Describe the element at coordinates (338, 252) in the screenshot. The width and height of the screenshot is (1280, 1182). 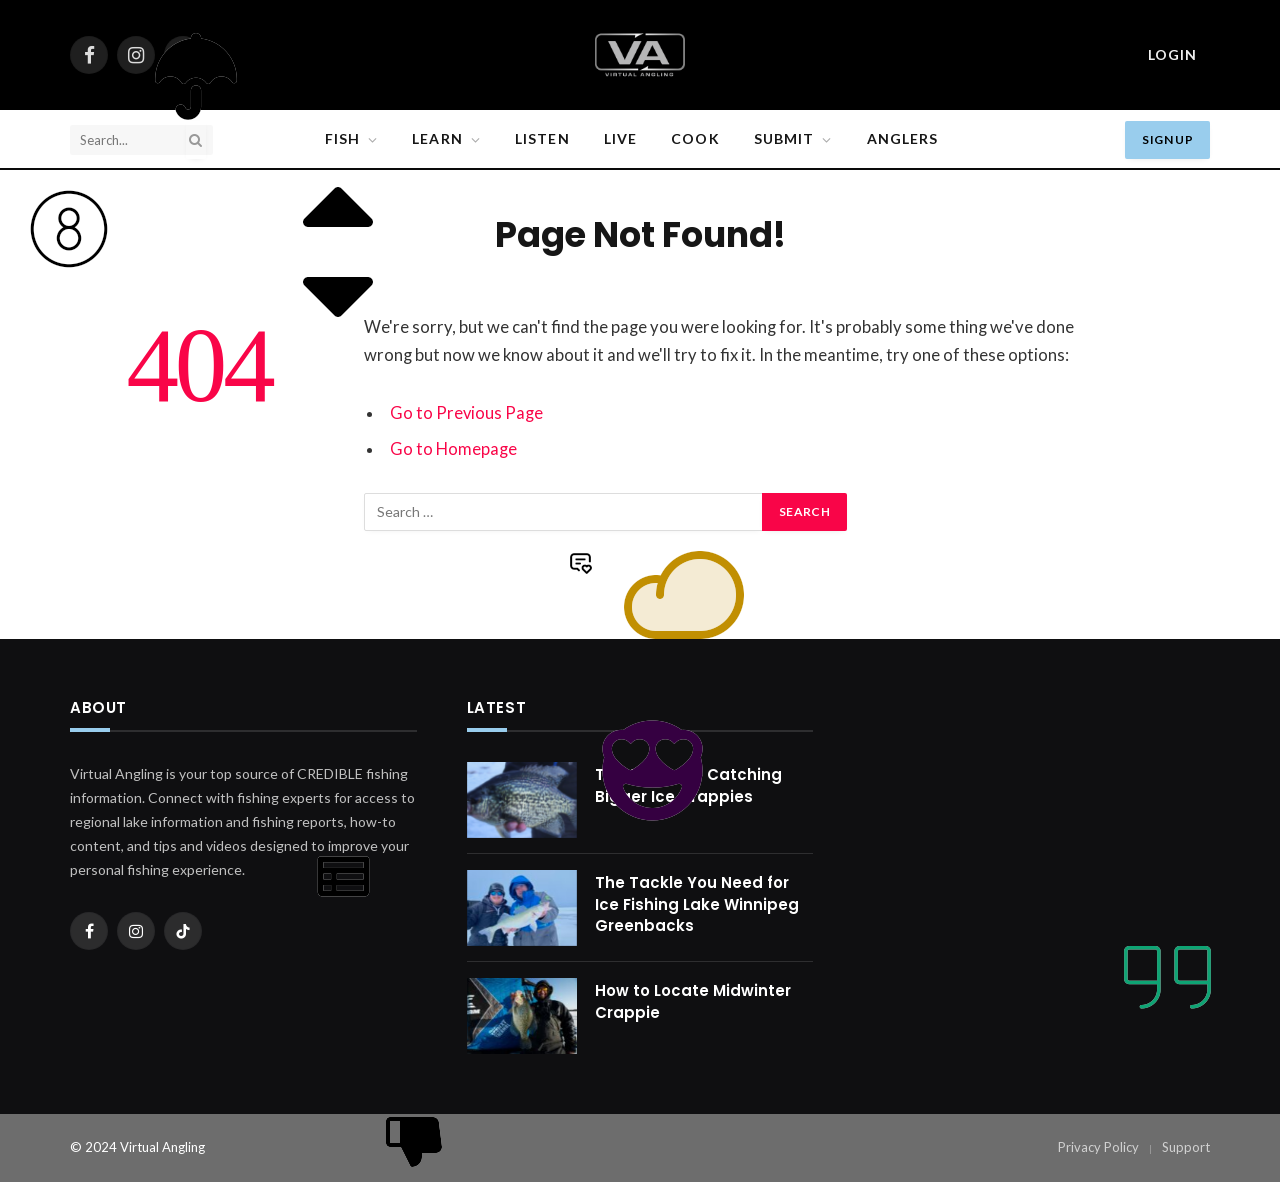
I see `expand or collapse a dropdown menu` at that location.